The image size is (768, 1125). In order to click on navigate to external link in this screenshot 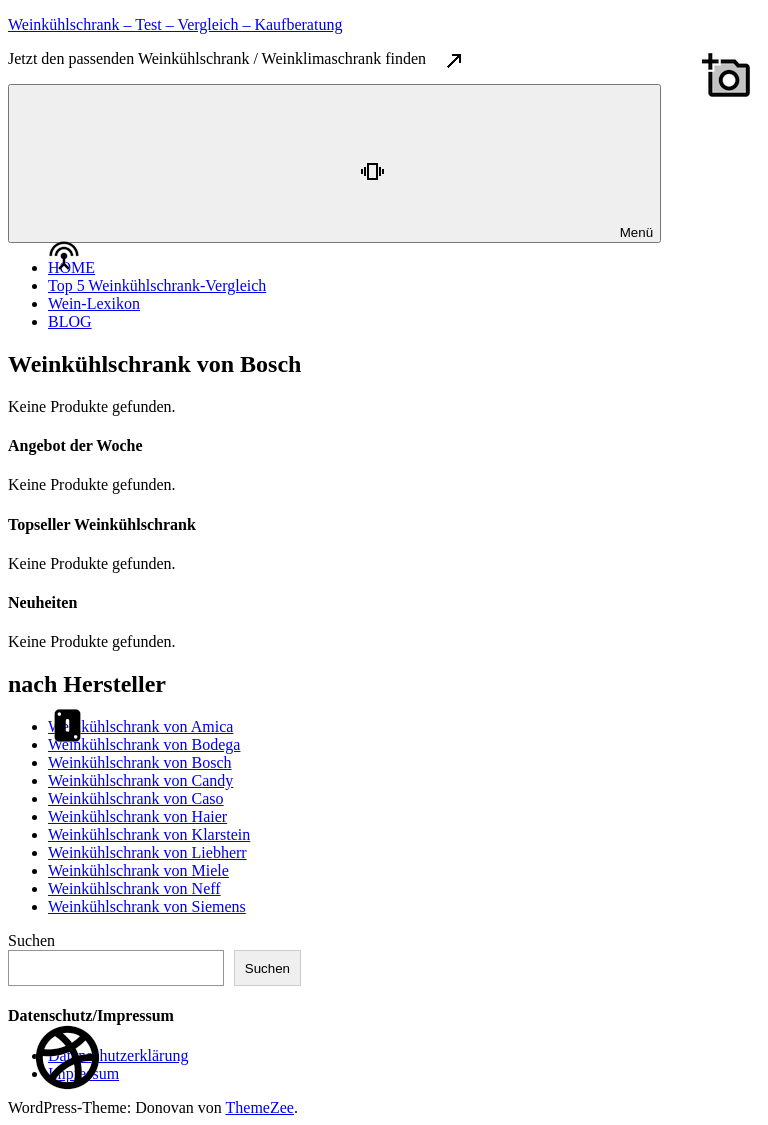, I will do `click(454, 60)`.